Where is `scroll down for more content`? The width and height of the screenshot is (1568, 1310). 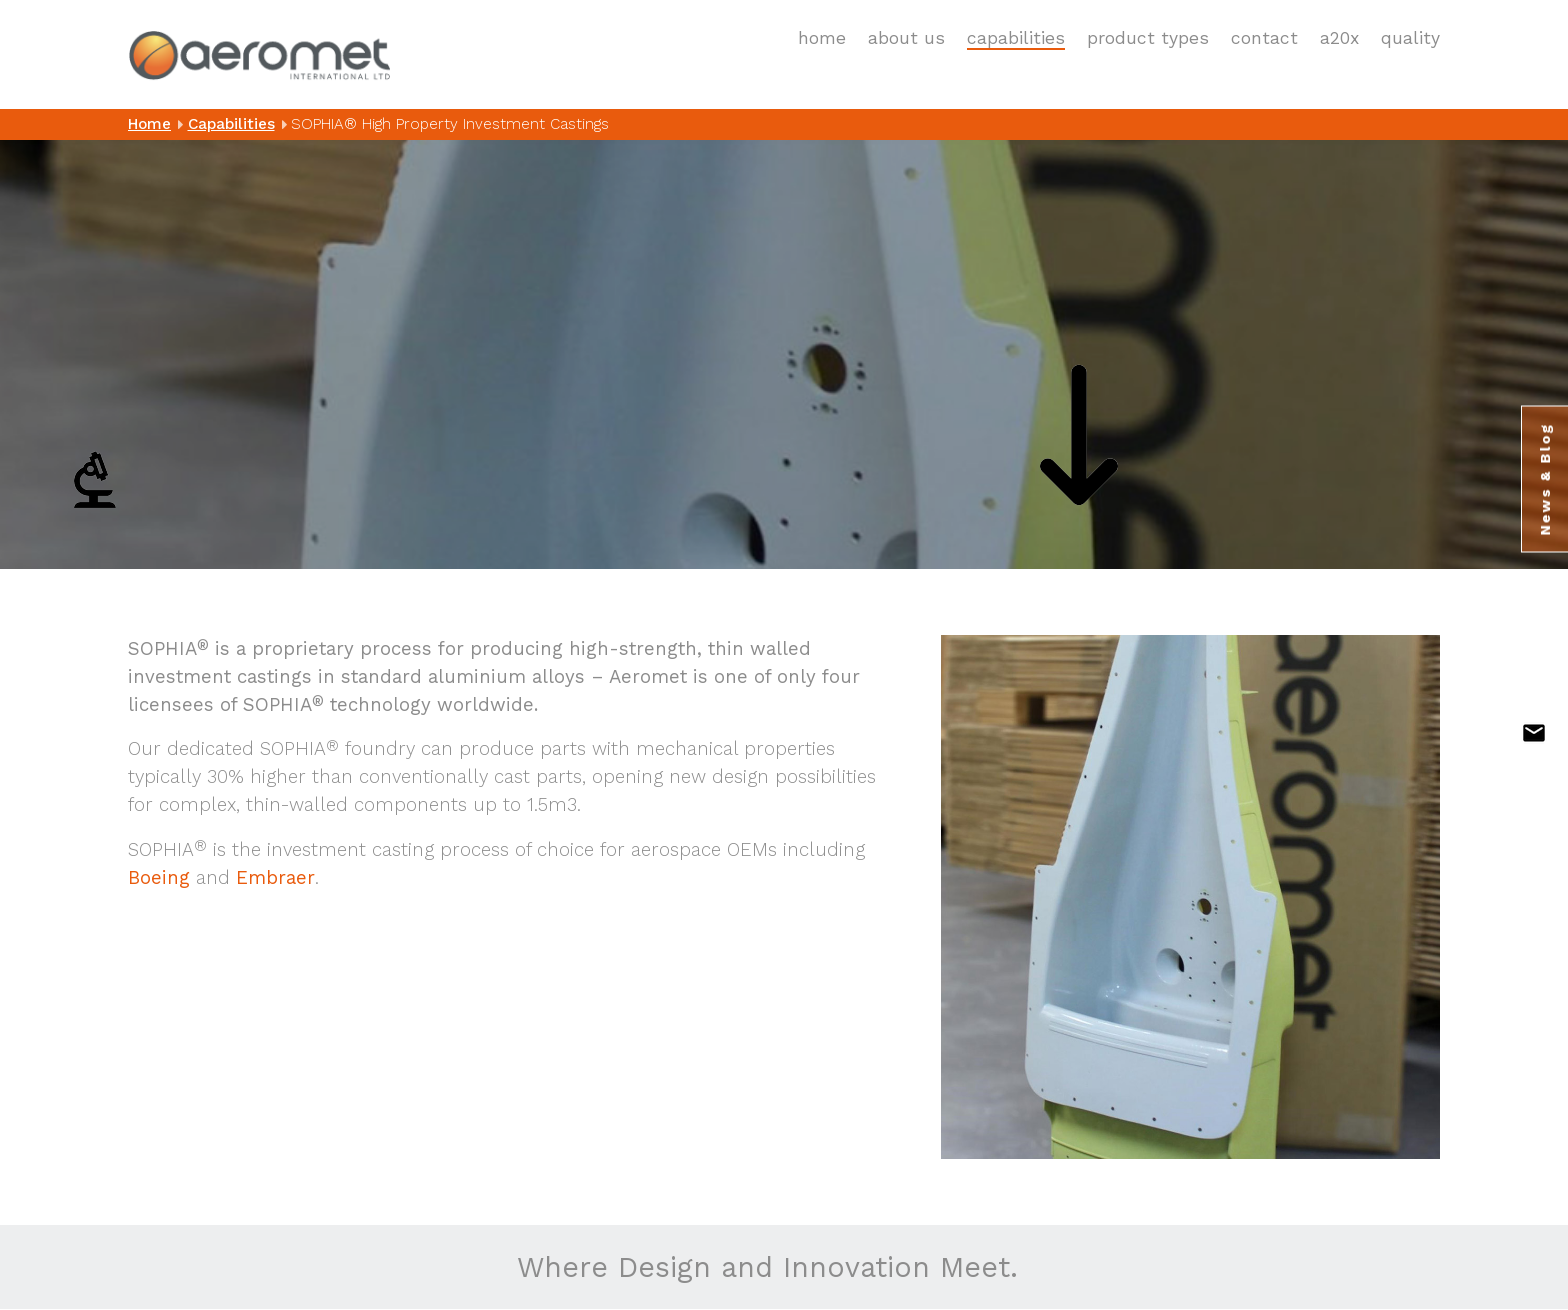 scroll down for more content is located at coordinates (1079, 435).